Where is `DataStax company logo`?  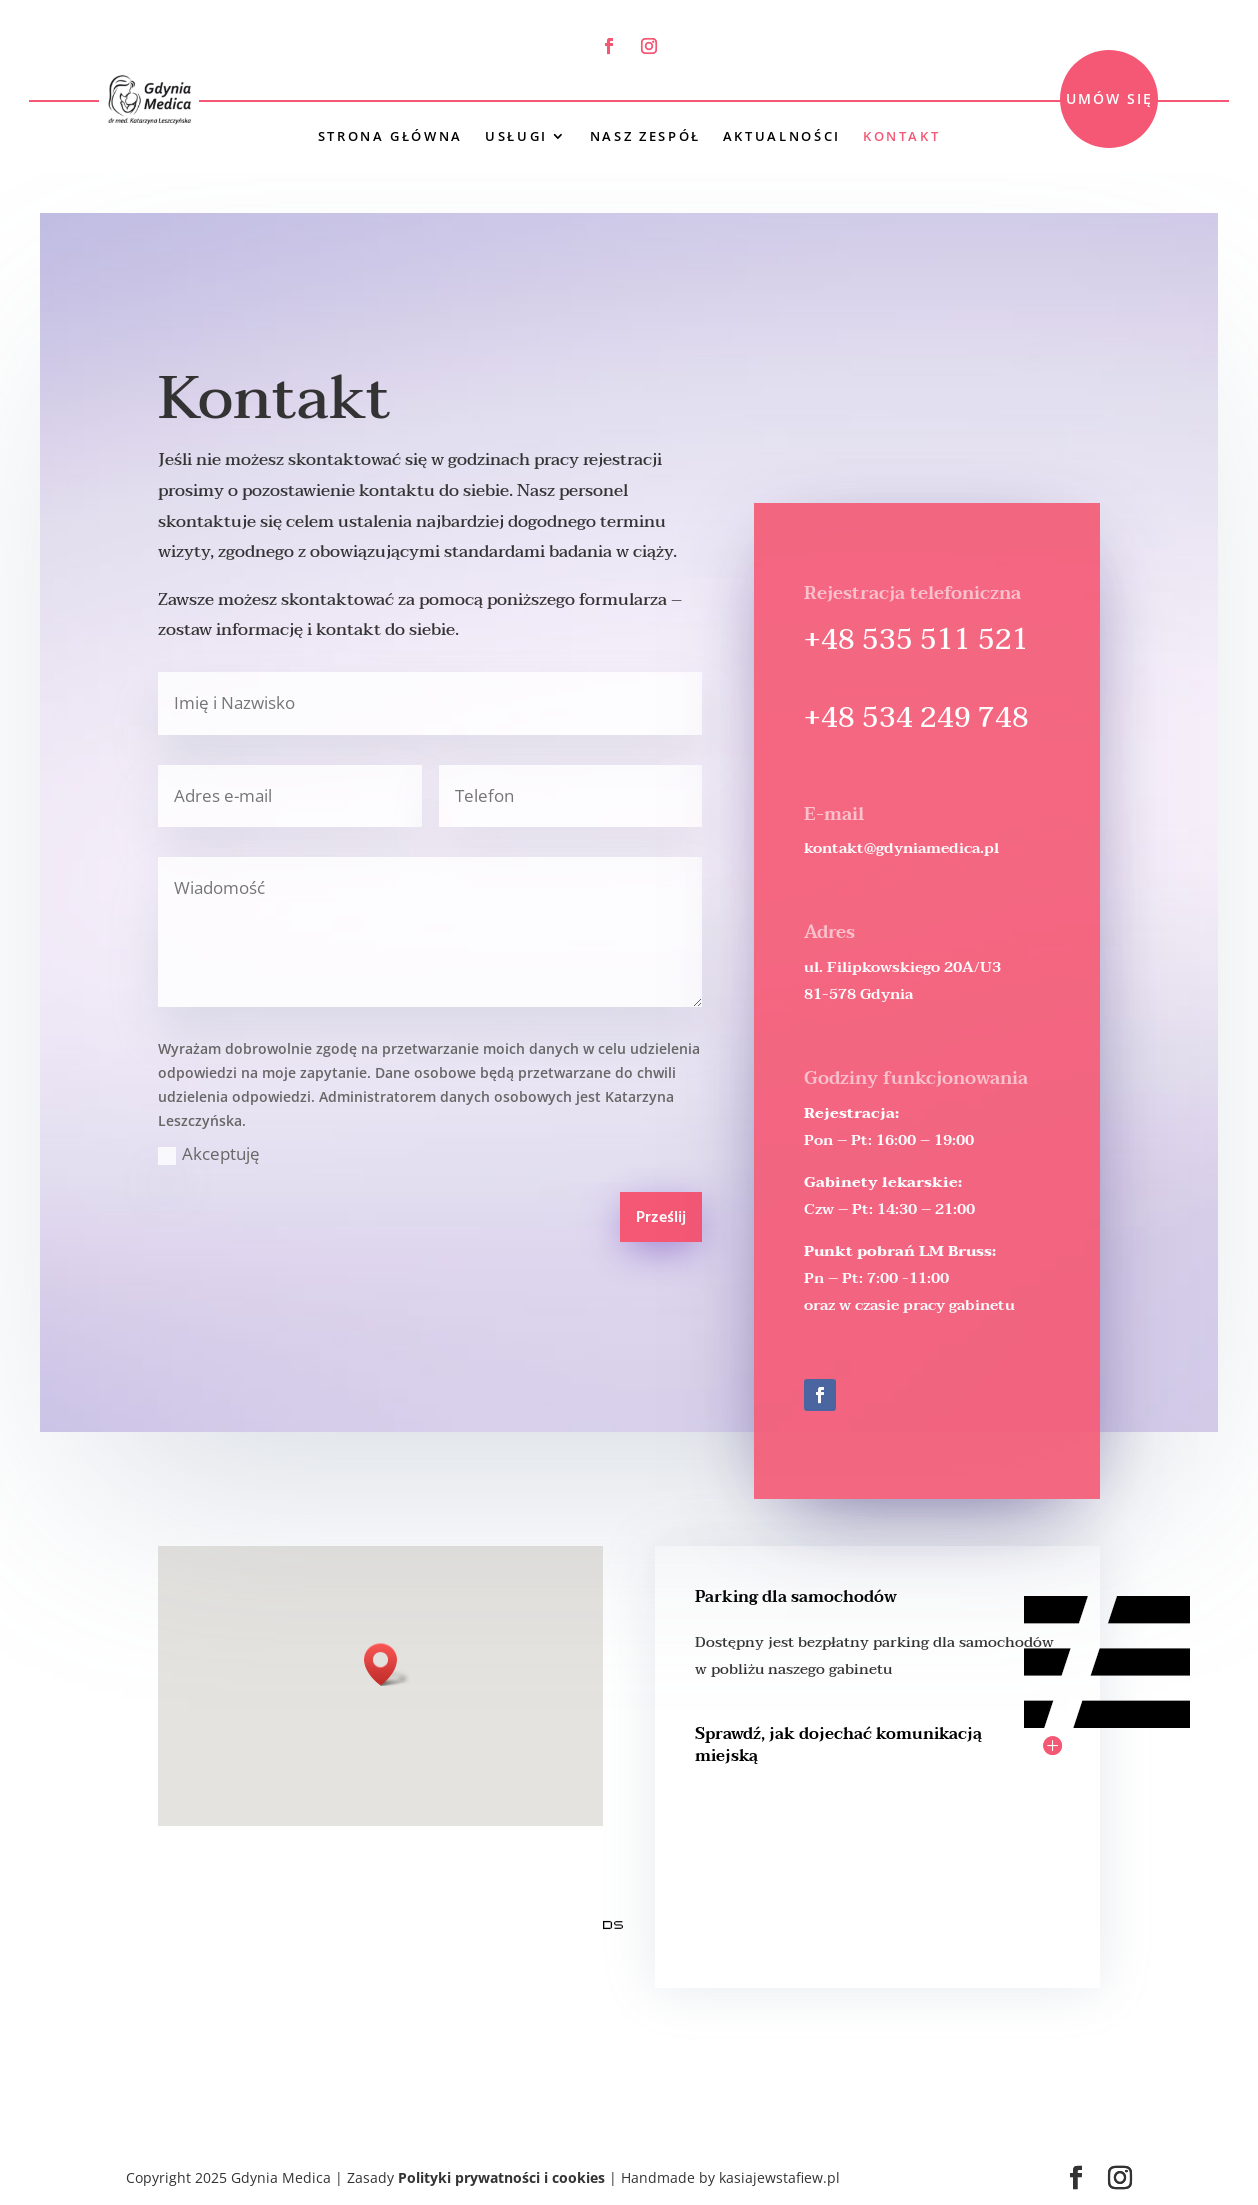 DataStax company logo is located at coordinates (613, 1925).